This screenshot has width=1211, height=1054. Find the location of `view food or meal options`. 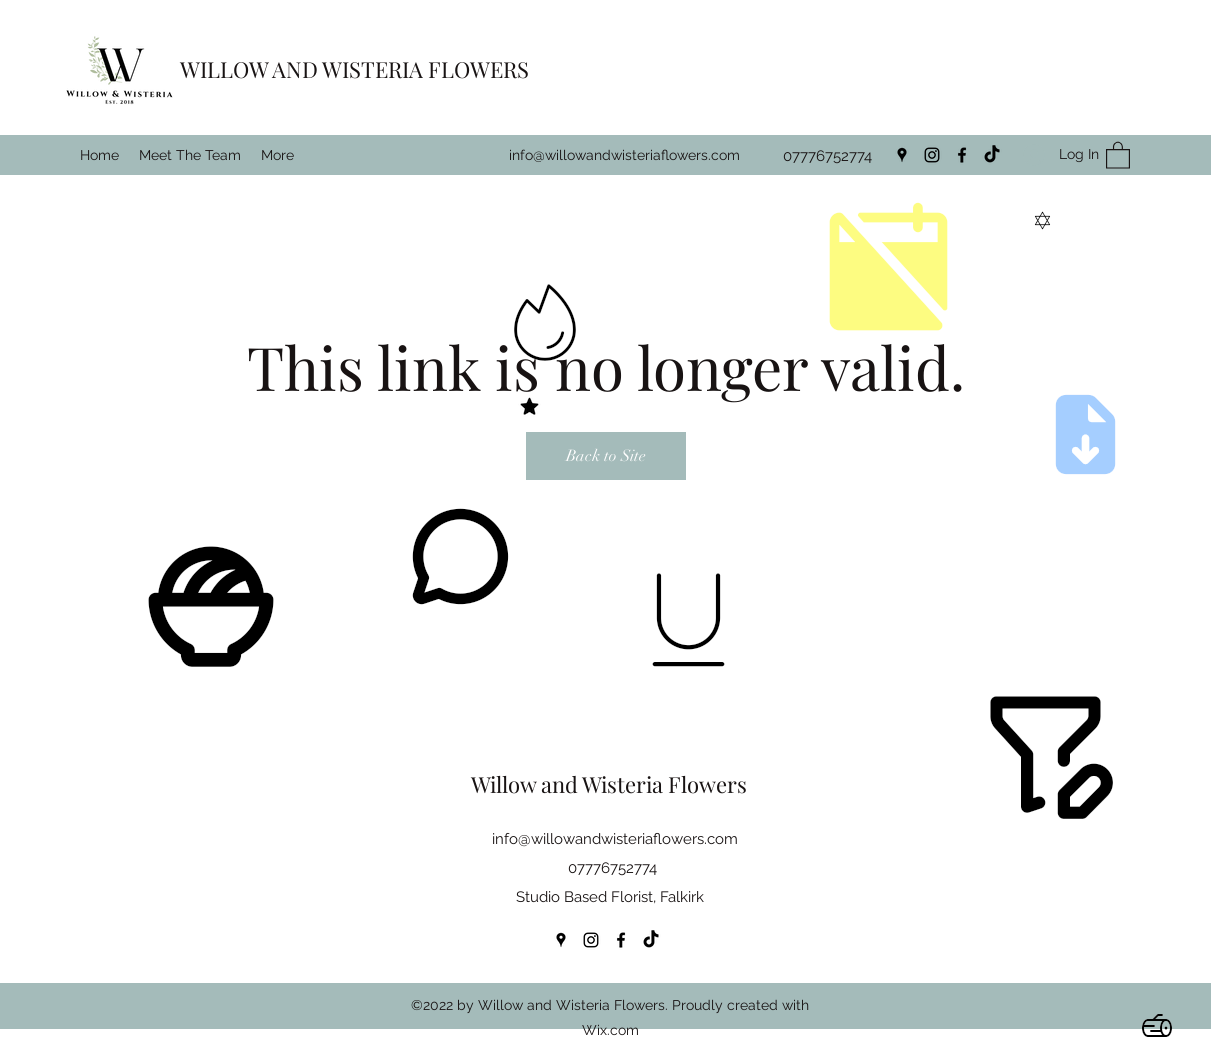

view food or meal options is located at coordinates (211, 609).